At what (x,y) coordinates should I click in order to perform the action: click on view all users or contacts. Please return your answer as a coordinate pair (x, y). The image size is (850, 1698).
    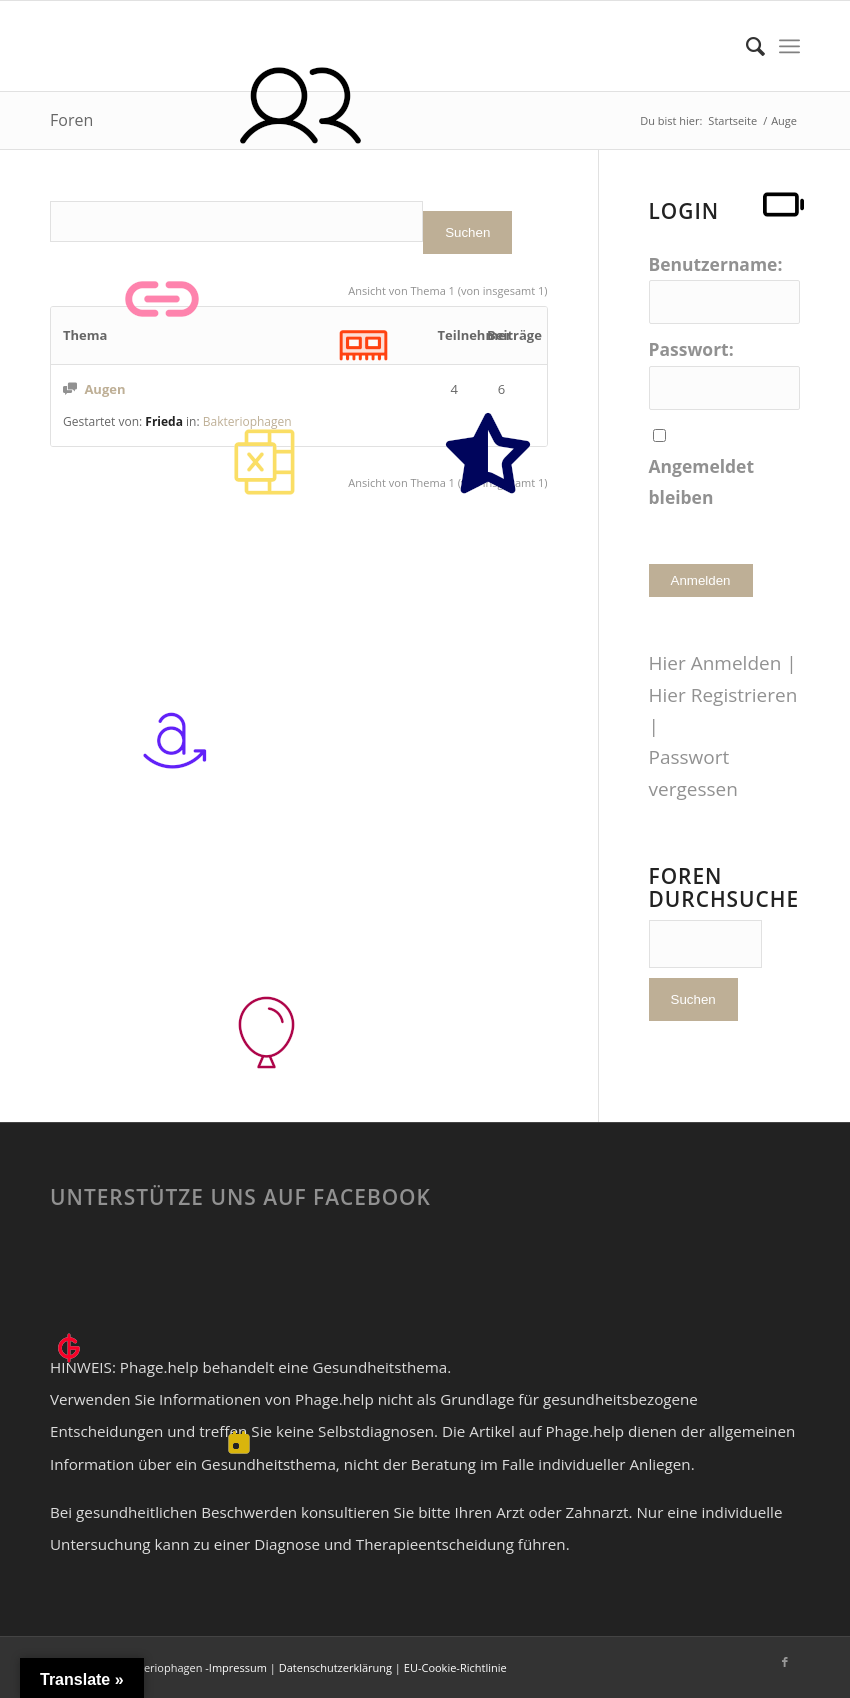
    Looking at the image, I should click on (300, 105).